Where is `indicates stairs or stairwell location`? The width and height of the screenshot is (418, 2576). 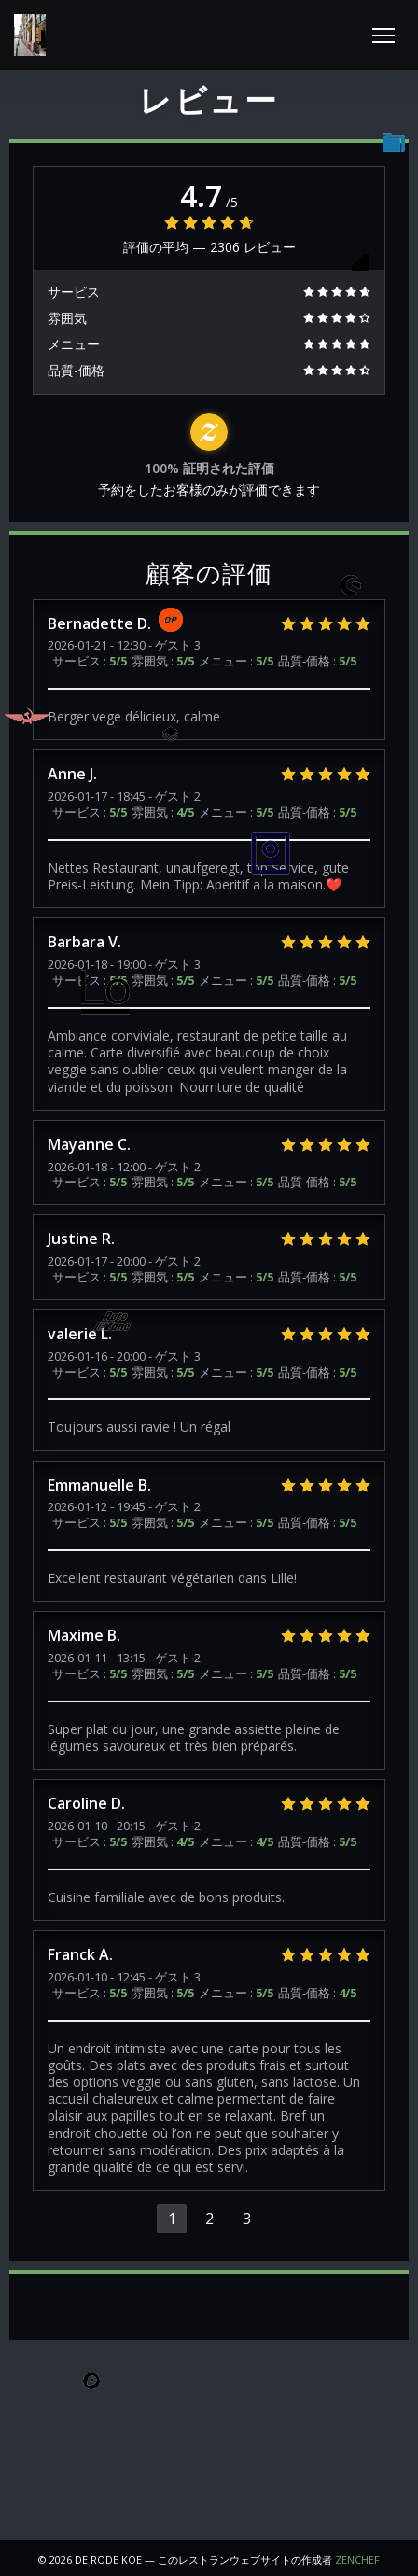 indicates stairs or stairwell location is located at coordinates (360, 262).